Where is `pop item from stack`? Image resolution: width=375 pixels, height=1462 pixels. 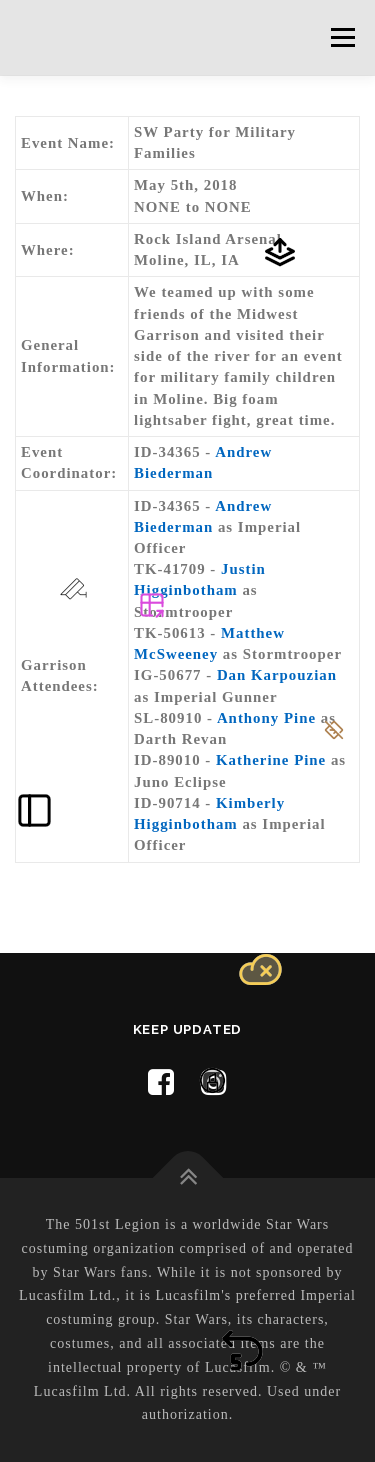 pop item from stack is located at coordinates (280, 253).